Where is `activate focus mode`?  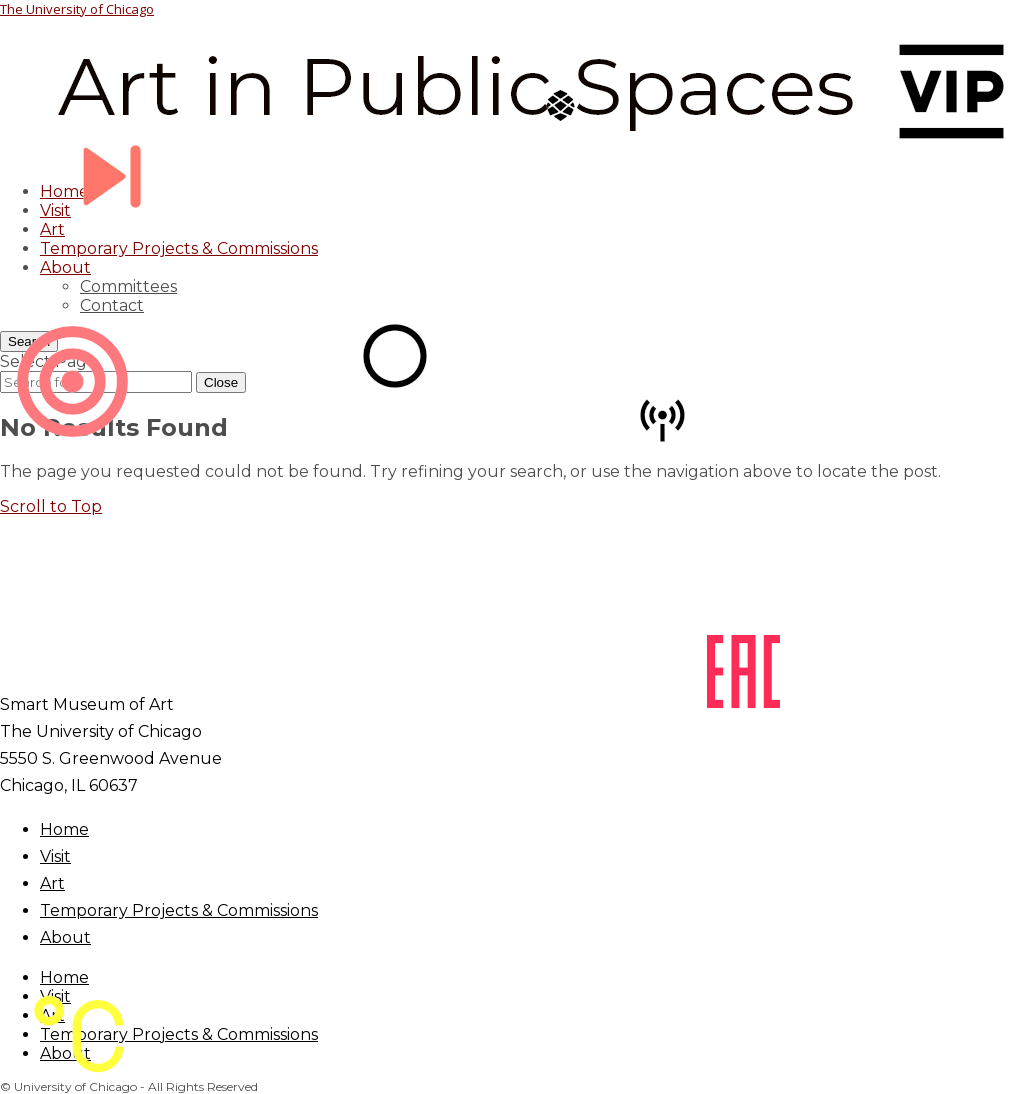 activate focus mode is located at coordinates (72, 381).